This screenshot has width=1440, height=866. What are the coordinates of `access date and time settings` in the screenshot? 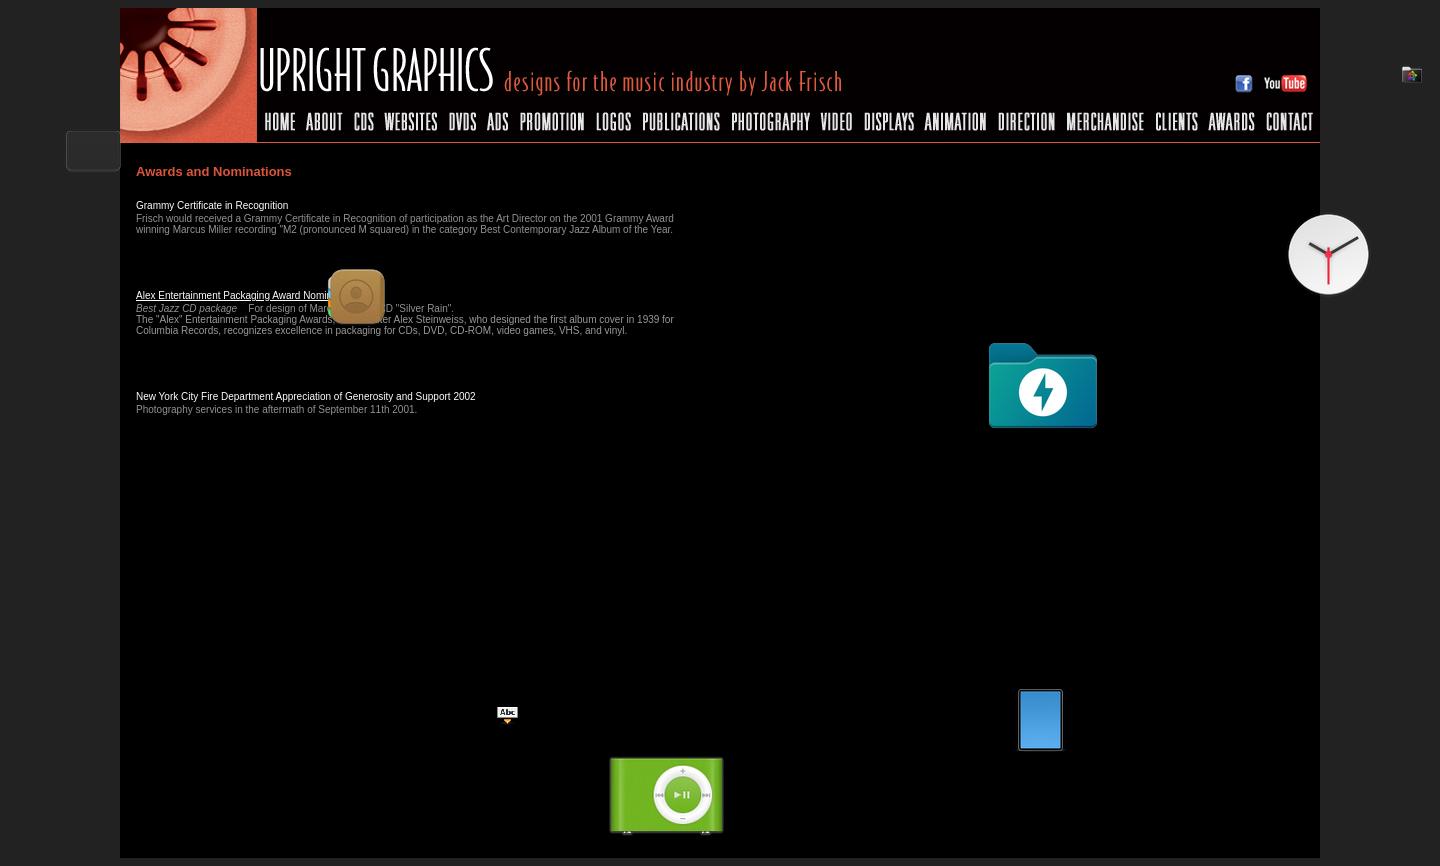 It's located at (1328, 254).